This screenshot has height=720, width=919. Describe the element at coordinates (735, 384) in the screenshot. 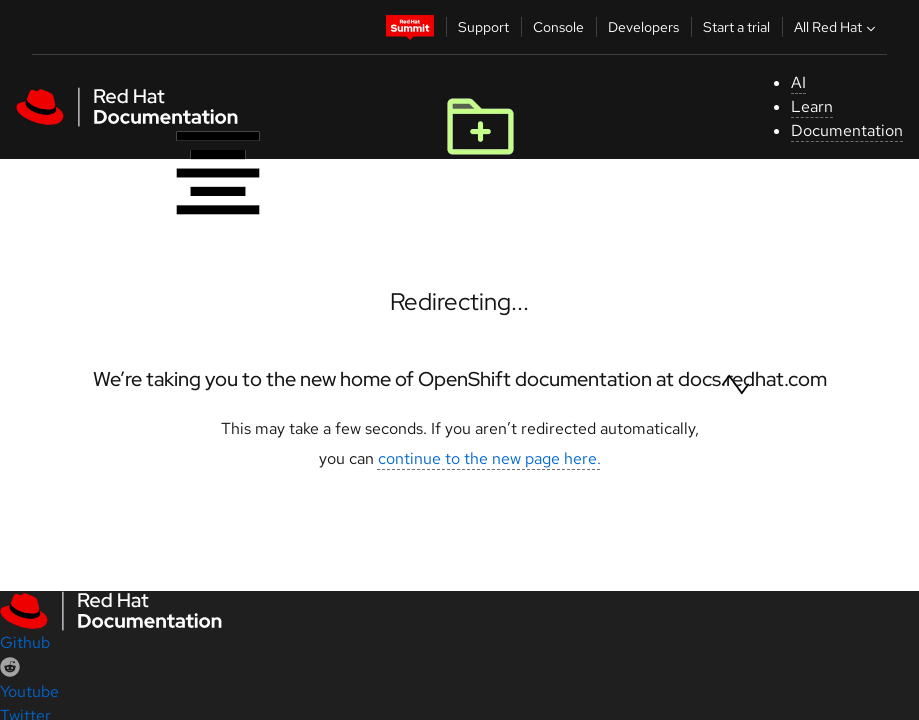

I see `toggle triangle waveform in audio synthesizer` at that location.